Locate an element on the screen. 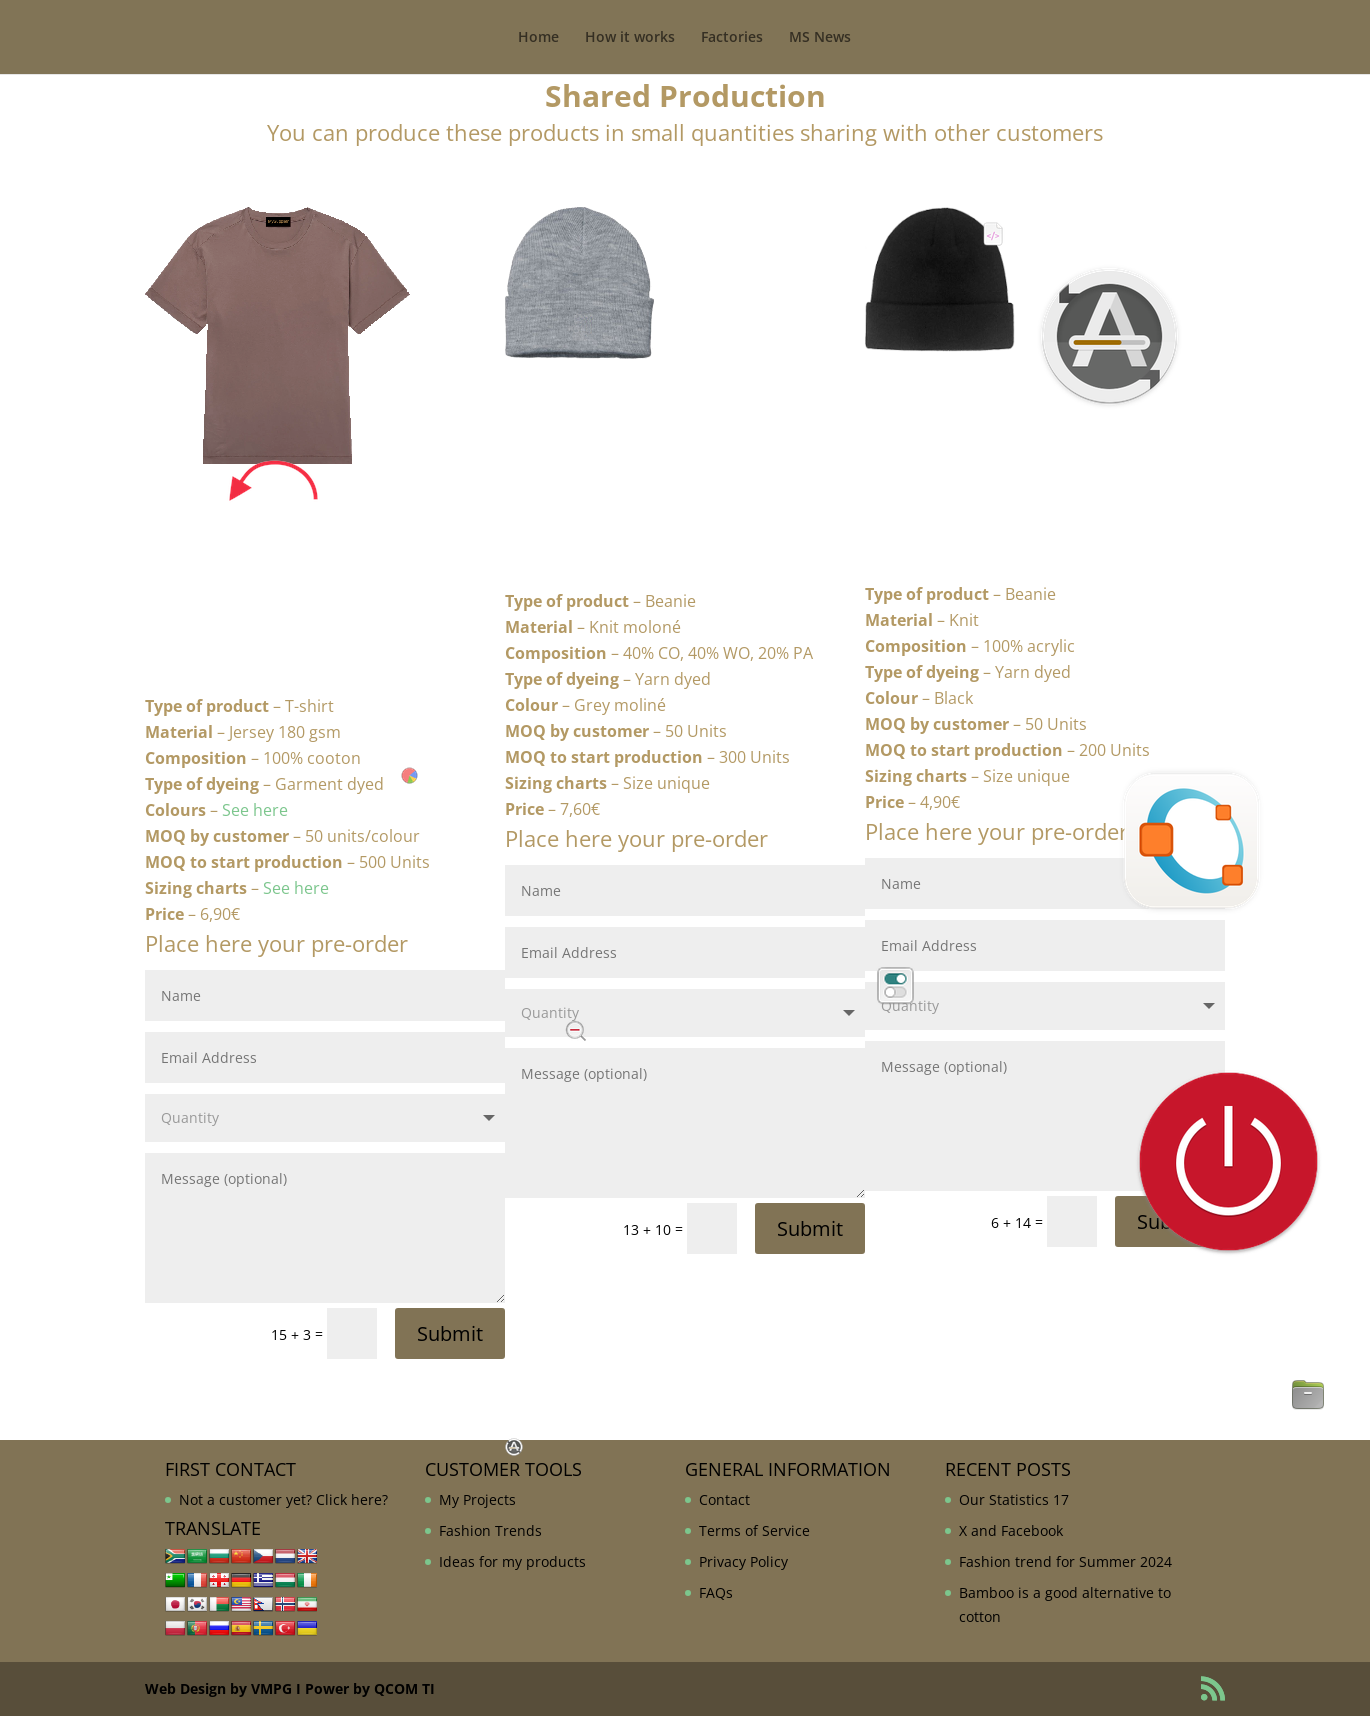  open disk usage analyzer is located at coordinates (409, 775).